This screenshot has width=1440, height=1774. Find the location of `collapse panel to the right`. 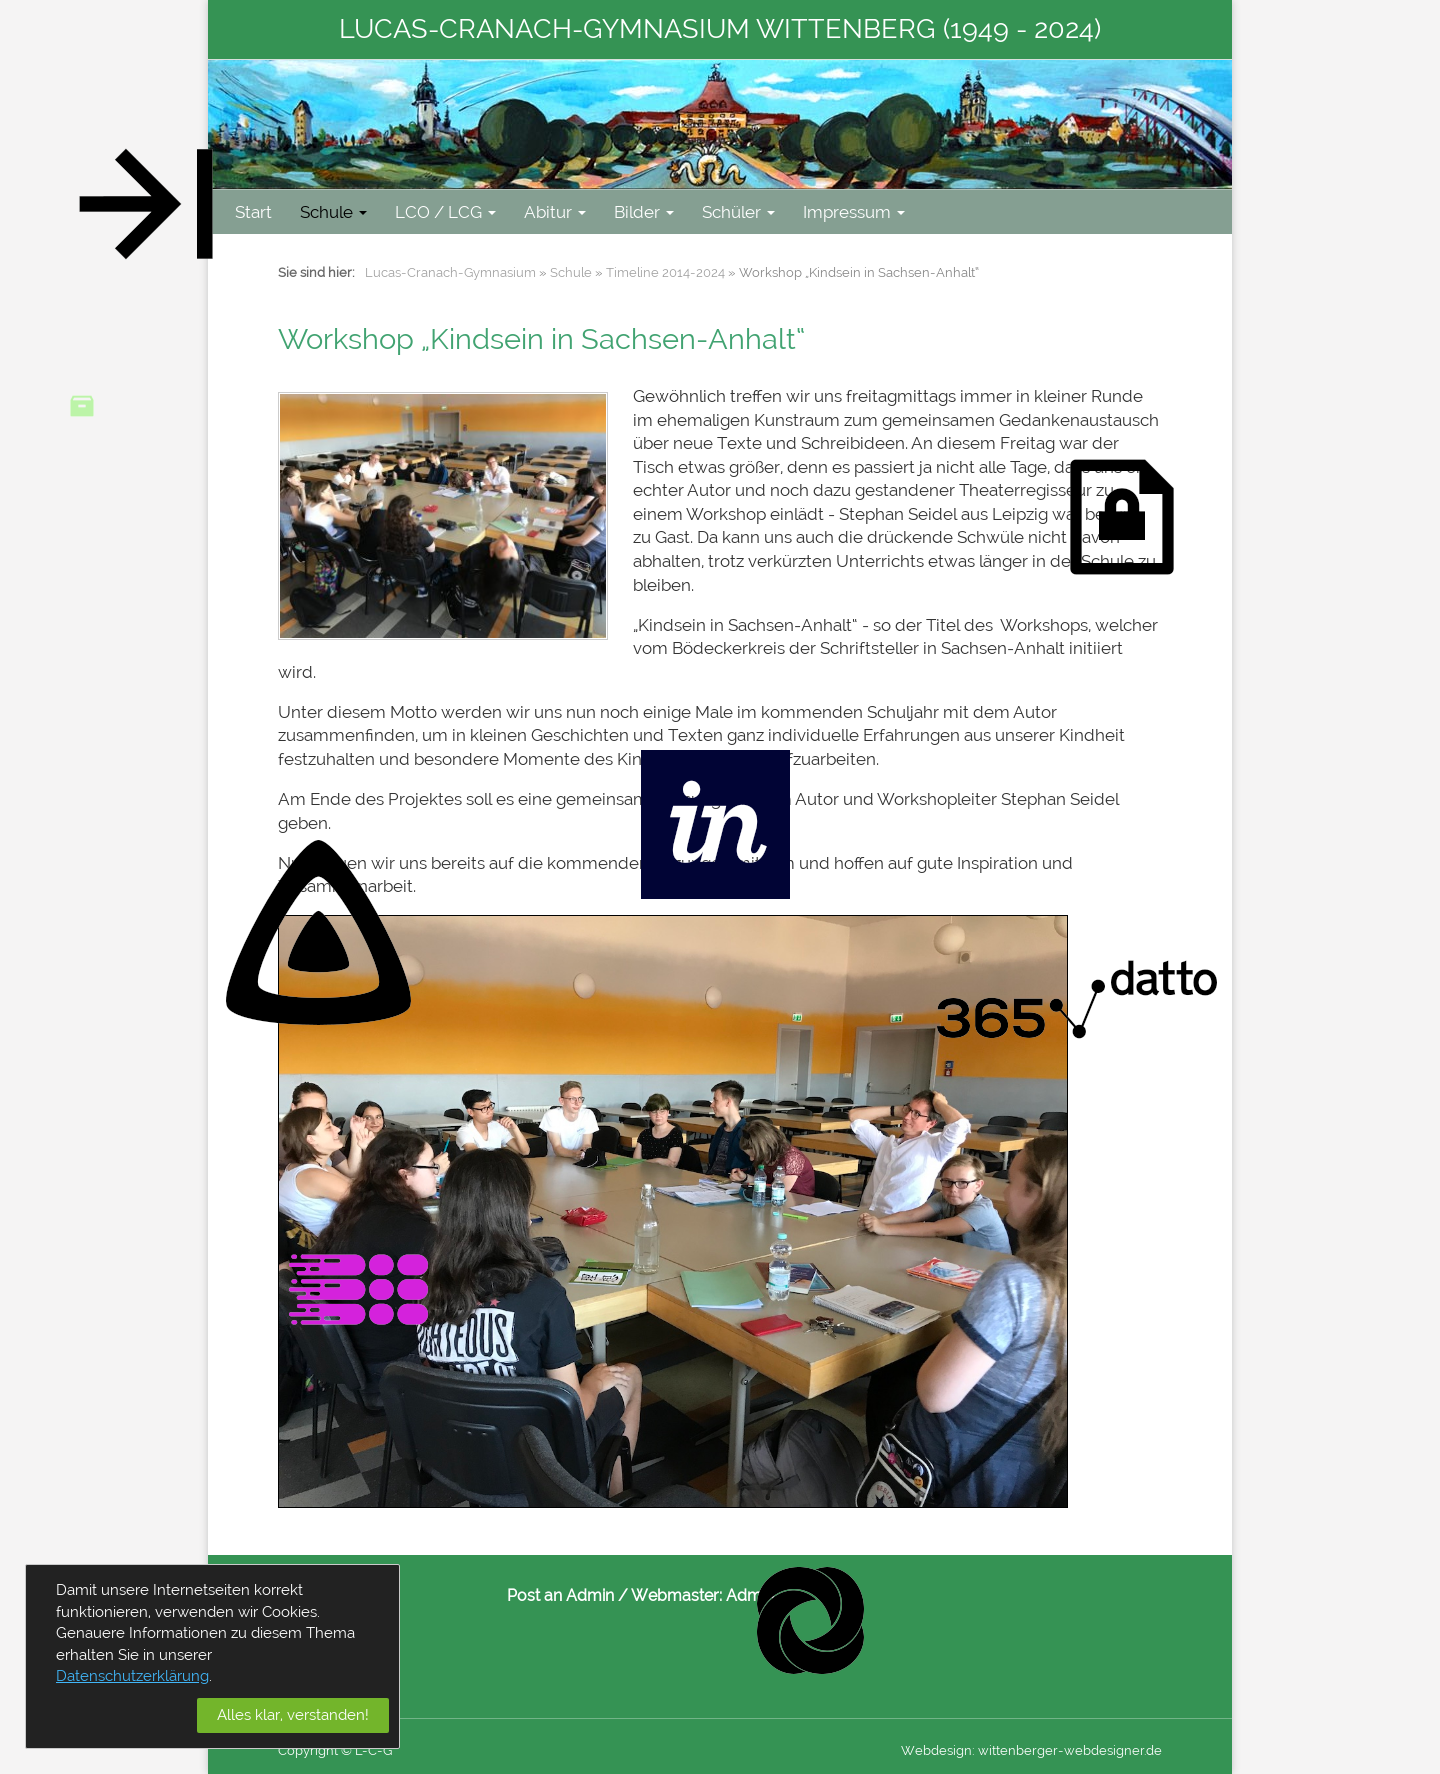

collapse panel to the right is located at coordinates (150, 204).